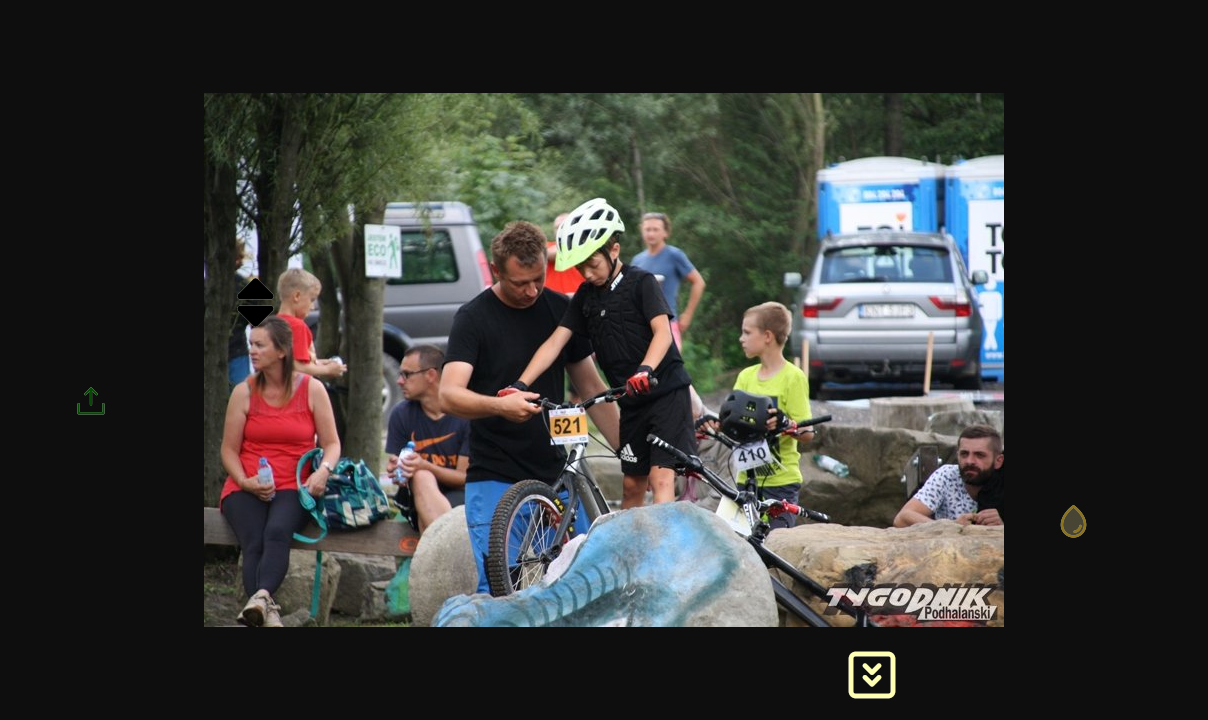 The width and height of the screenshot is (1208, 720). Describe the element at coordinates (872, 675) in the screenshot. I see `collapse or minimize content section` at that location.